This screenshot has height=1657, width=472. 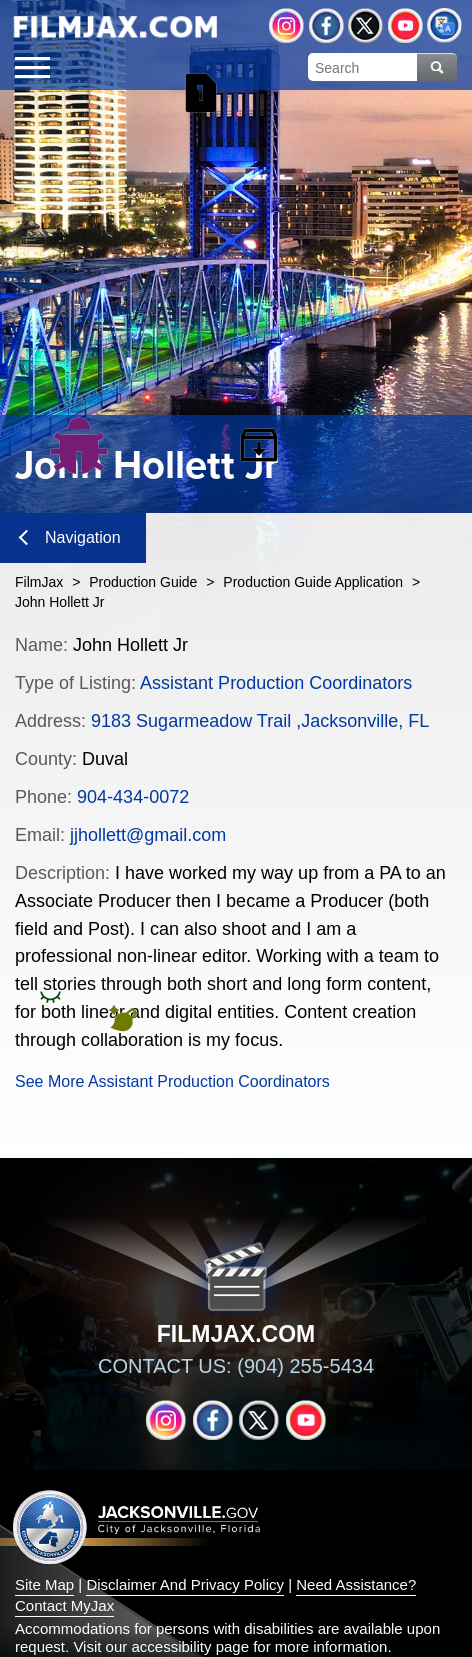 What do you see at coordinates (79, 446) in the screenshot?
I see `report a bug or issue` at bounding box center [79, 446].